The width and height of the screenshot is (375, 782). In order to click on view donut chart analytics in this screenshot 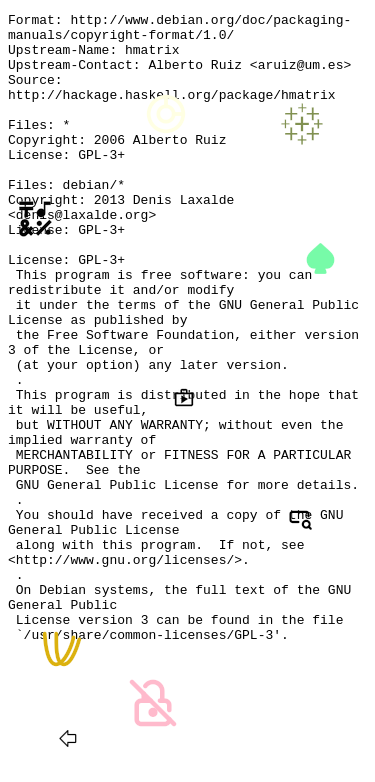, I will do `click(166, 114)`.